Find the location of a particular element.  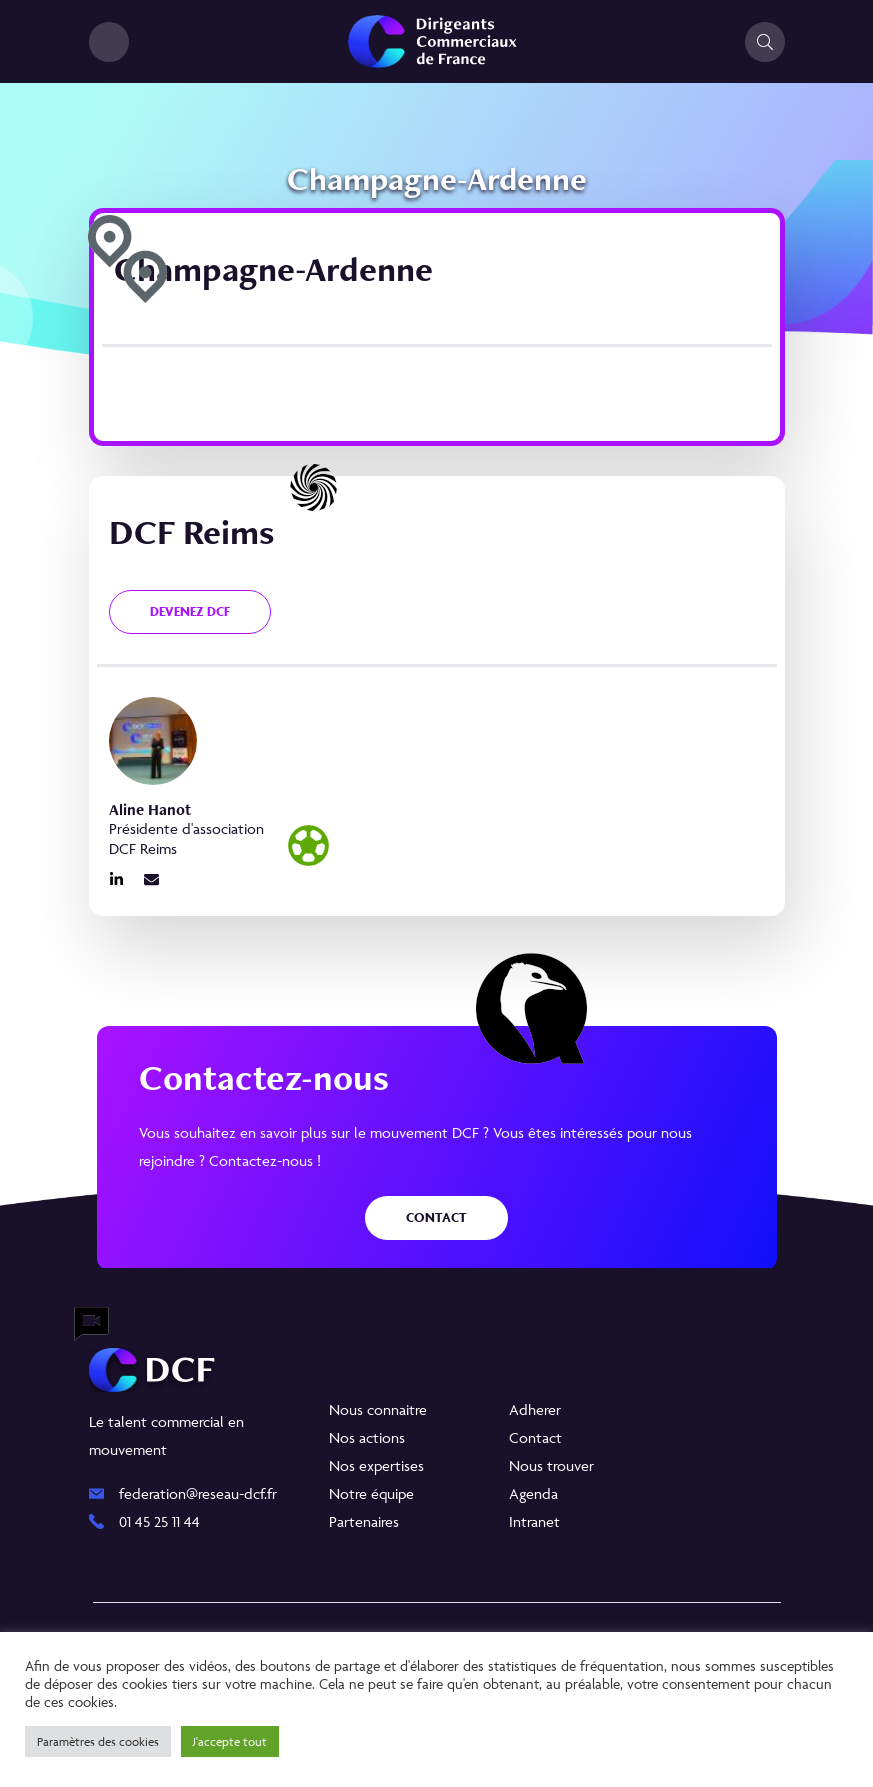

access football or soccer content is located at coordinates (308, 845).